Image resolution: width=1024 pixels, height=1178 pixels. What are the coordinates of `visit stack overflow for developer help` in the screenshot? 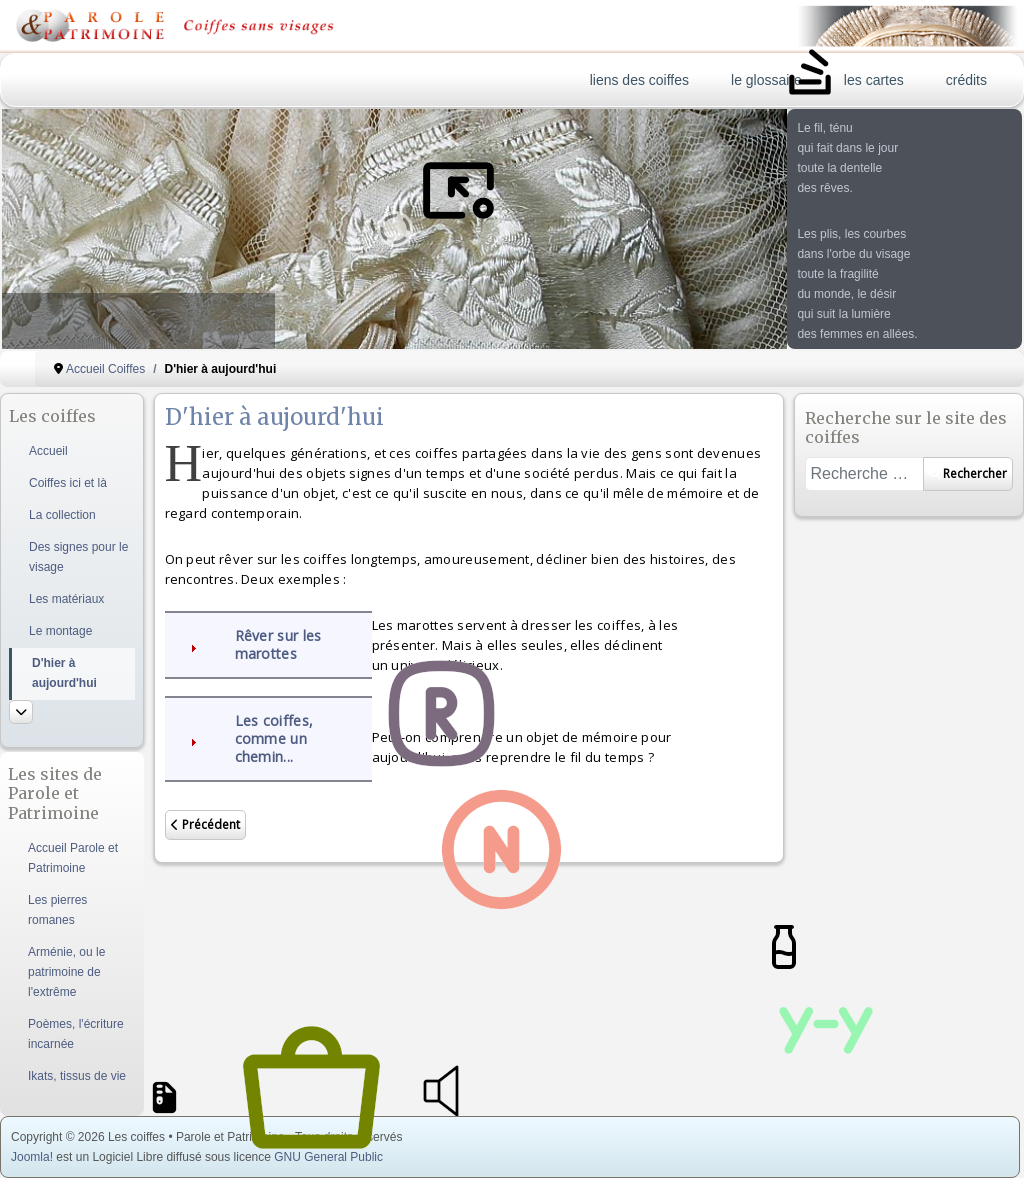 It's located at (810, 72).